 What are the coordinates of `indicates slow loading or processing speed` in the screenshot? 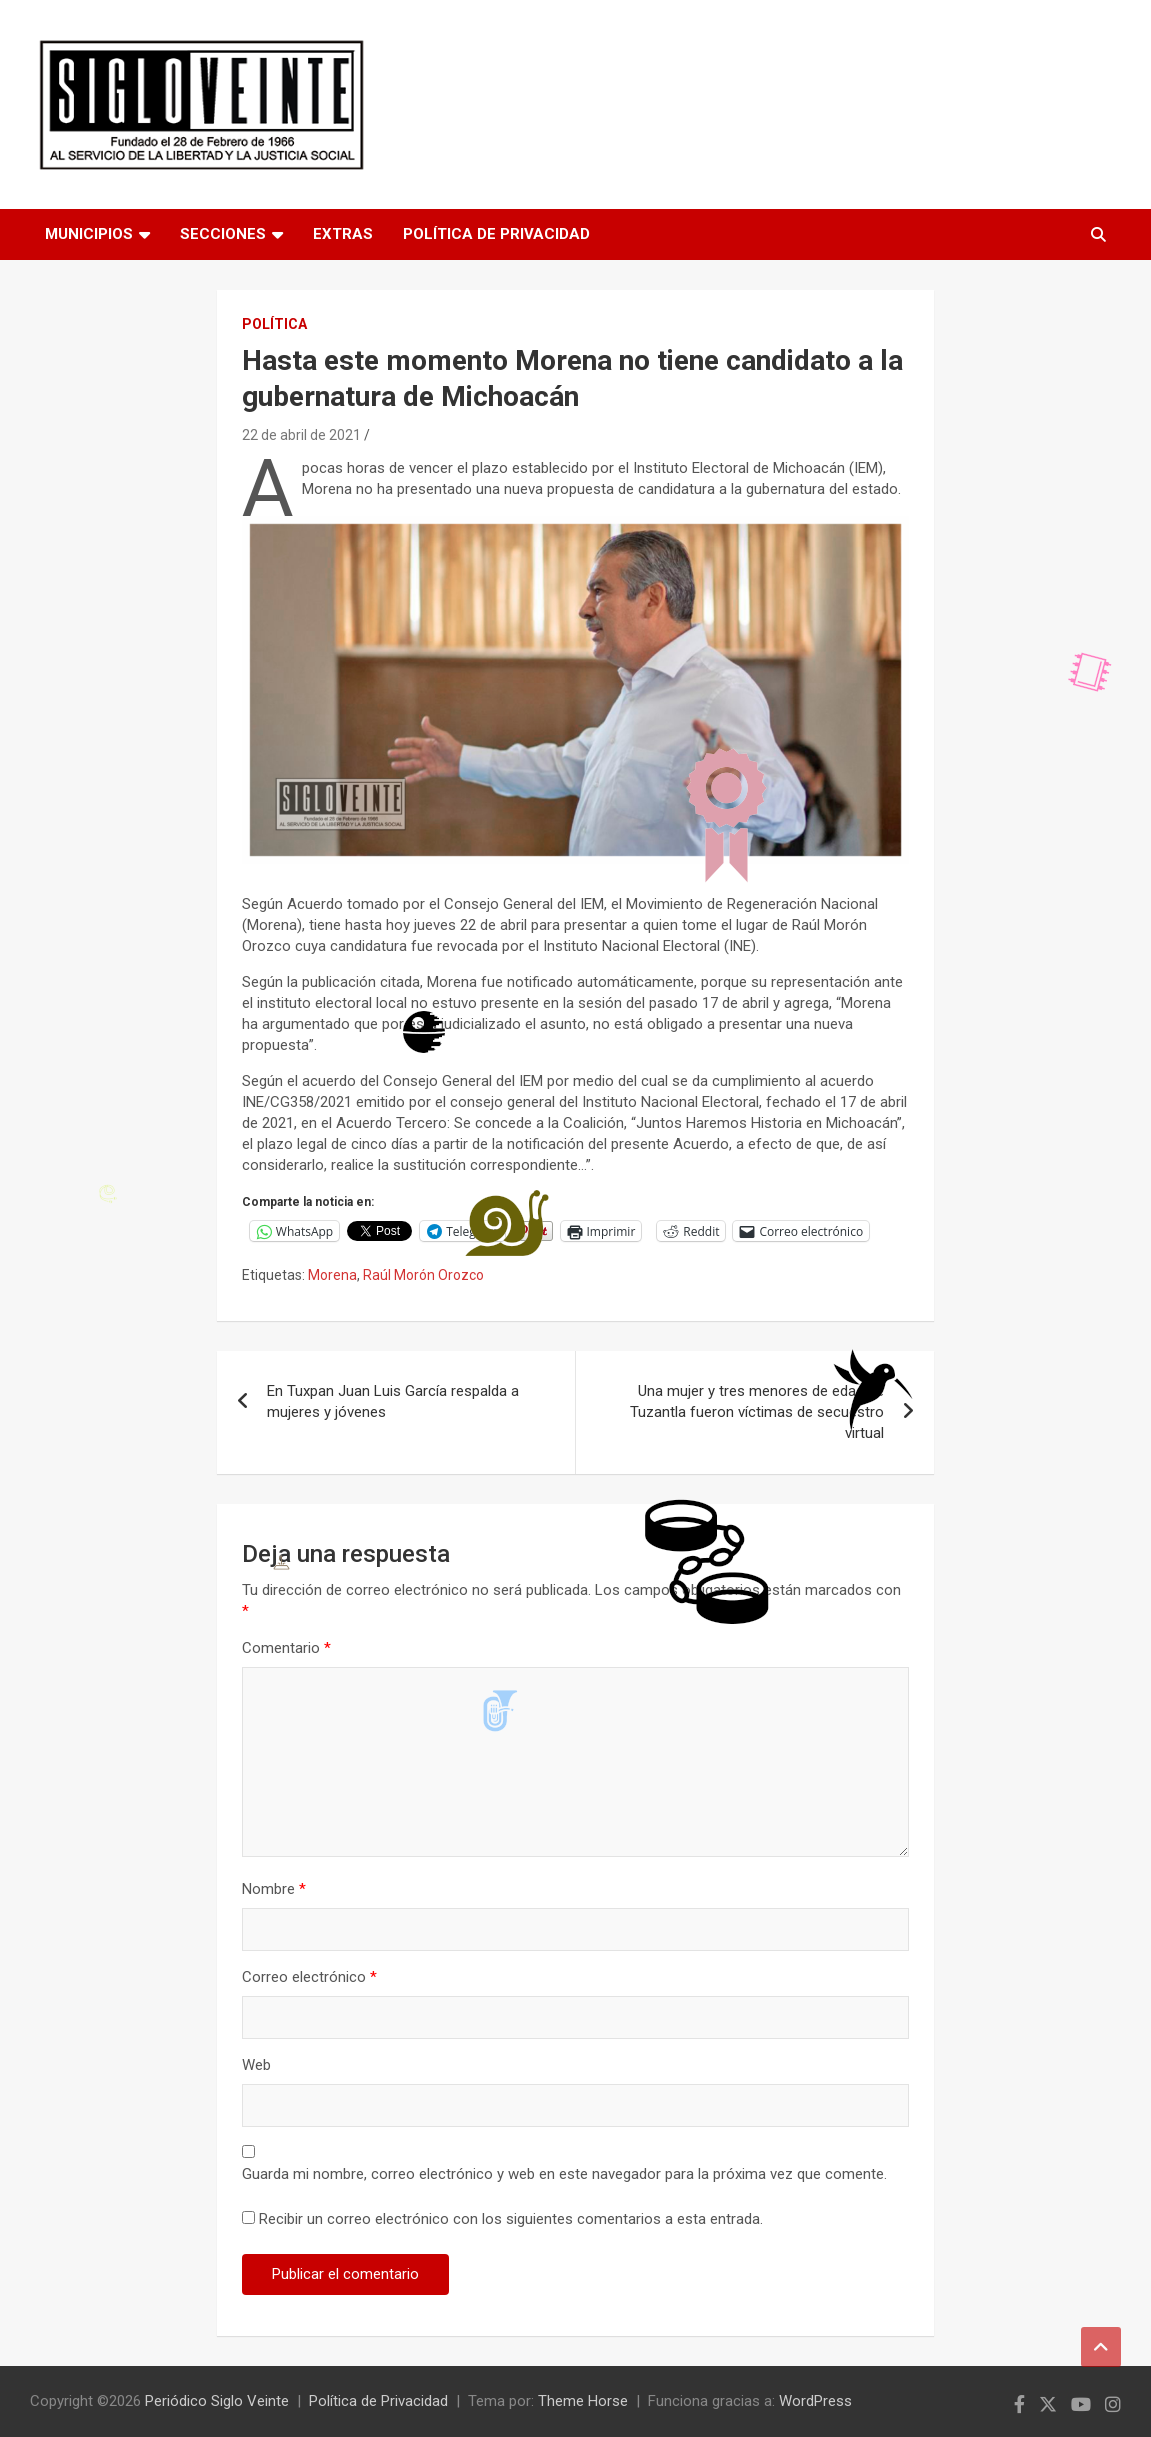 It's located at (507, 1222).